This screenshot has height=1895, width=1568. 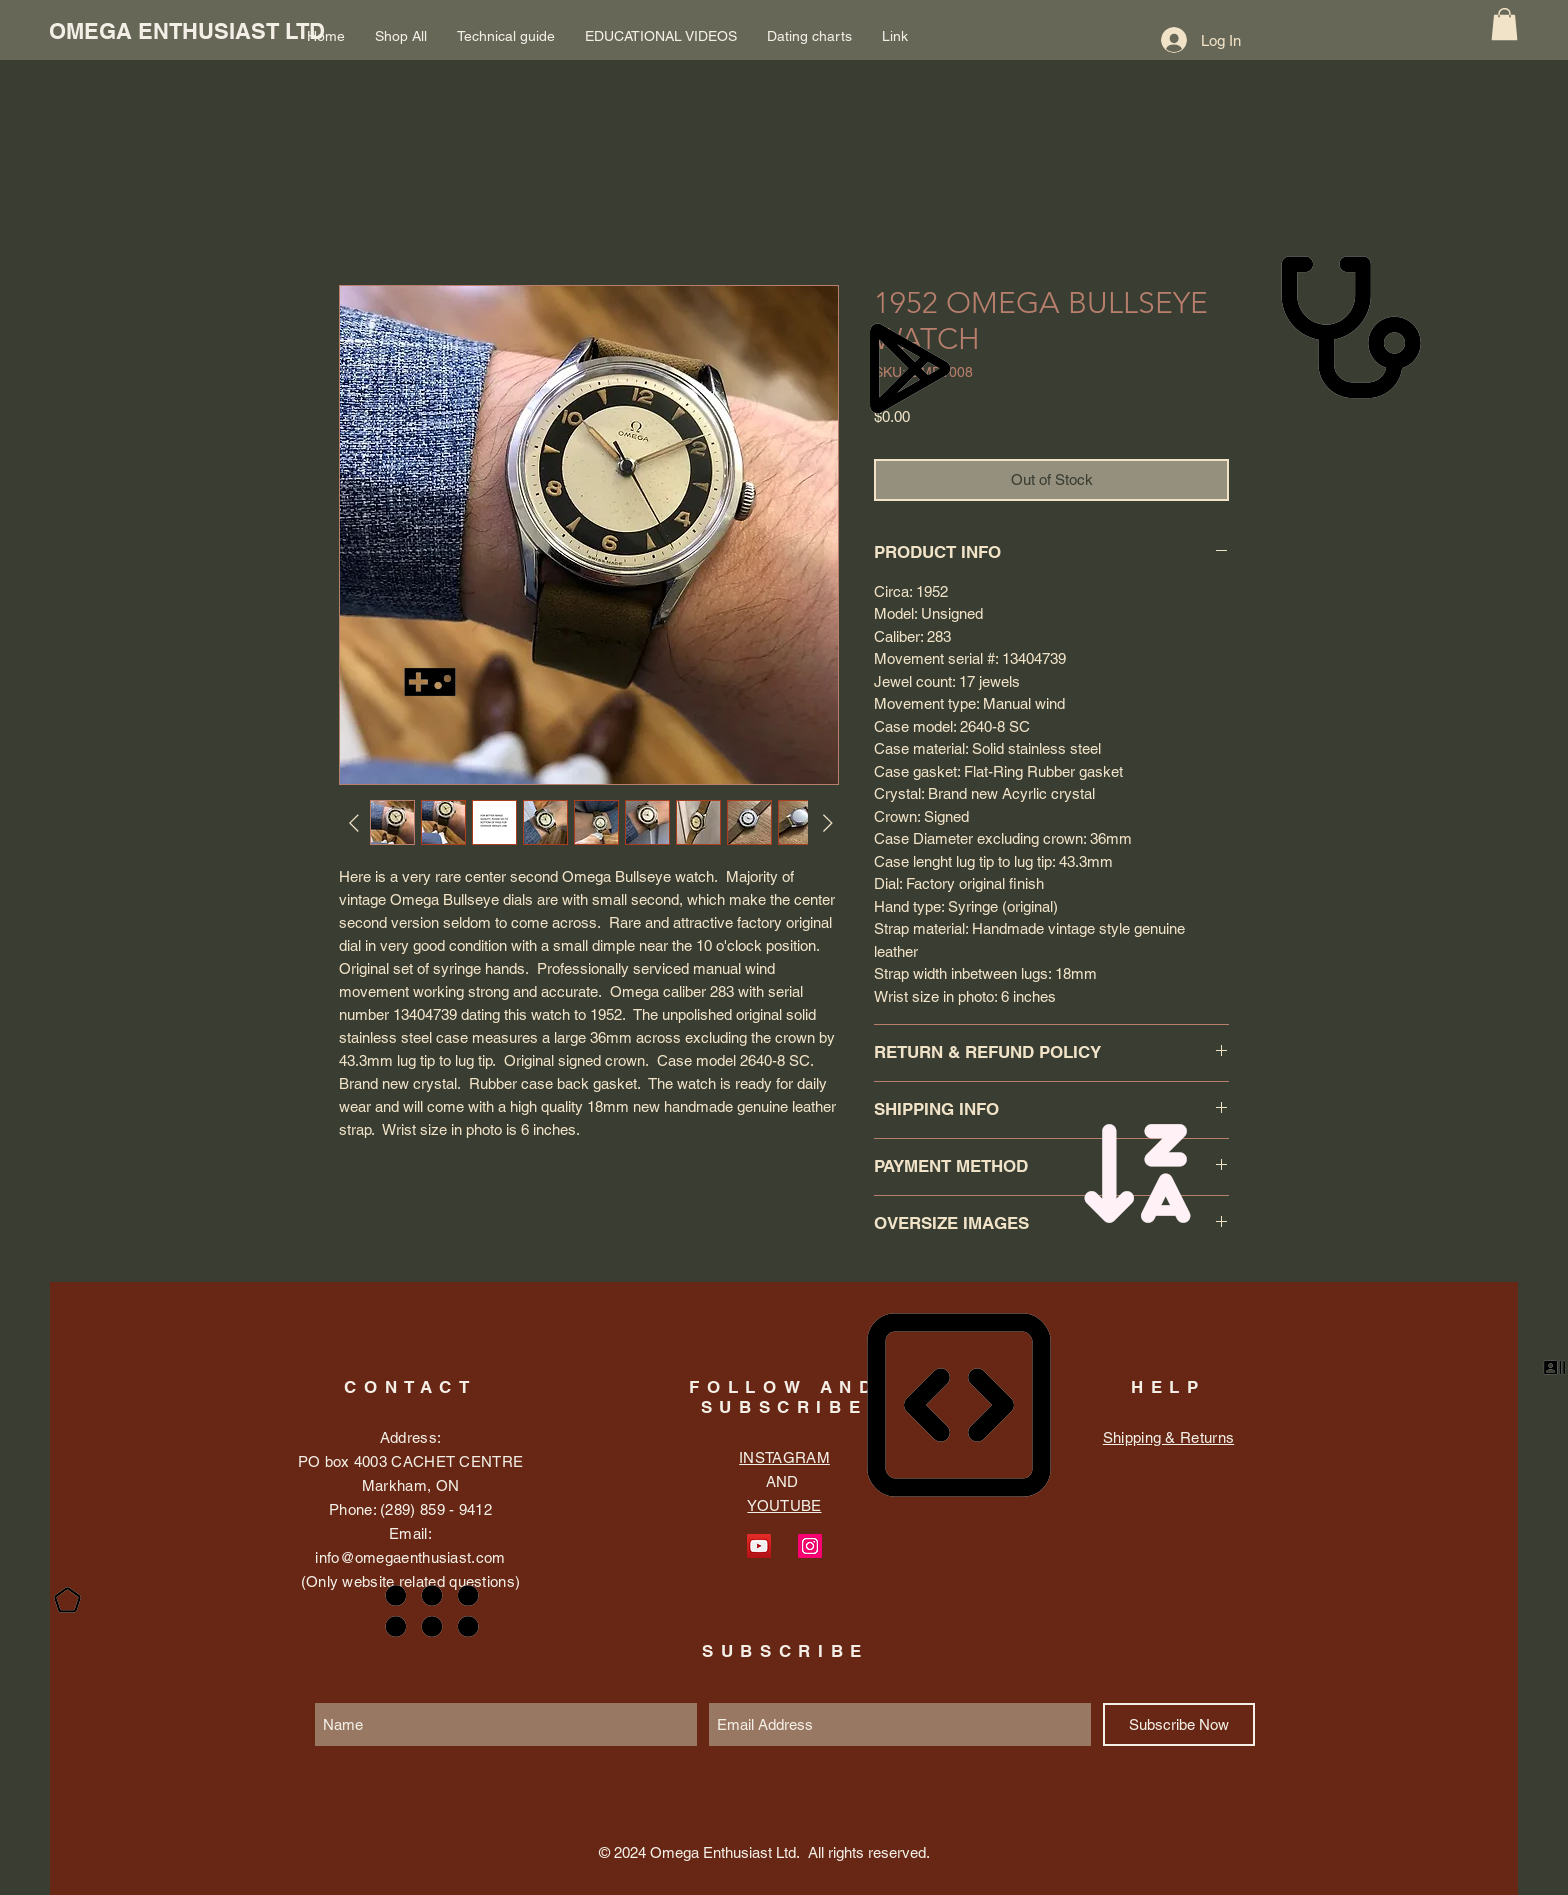 I want to click on access health or medical features, so click(x=1342, y=322).